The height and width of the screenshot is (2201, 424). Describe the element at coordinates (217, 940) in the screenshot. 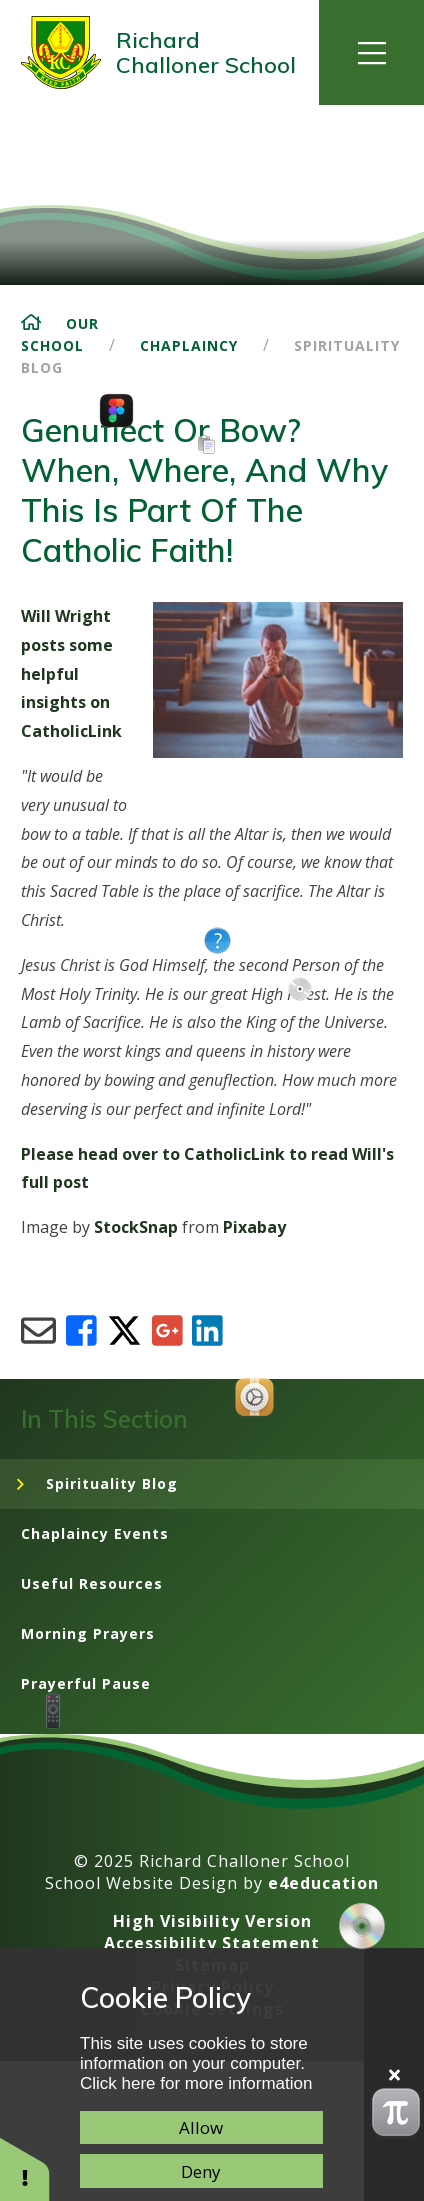

I see `access frequently asked questions` at that location.